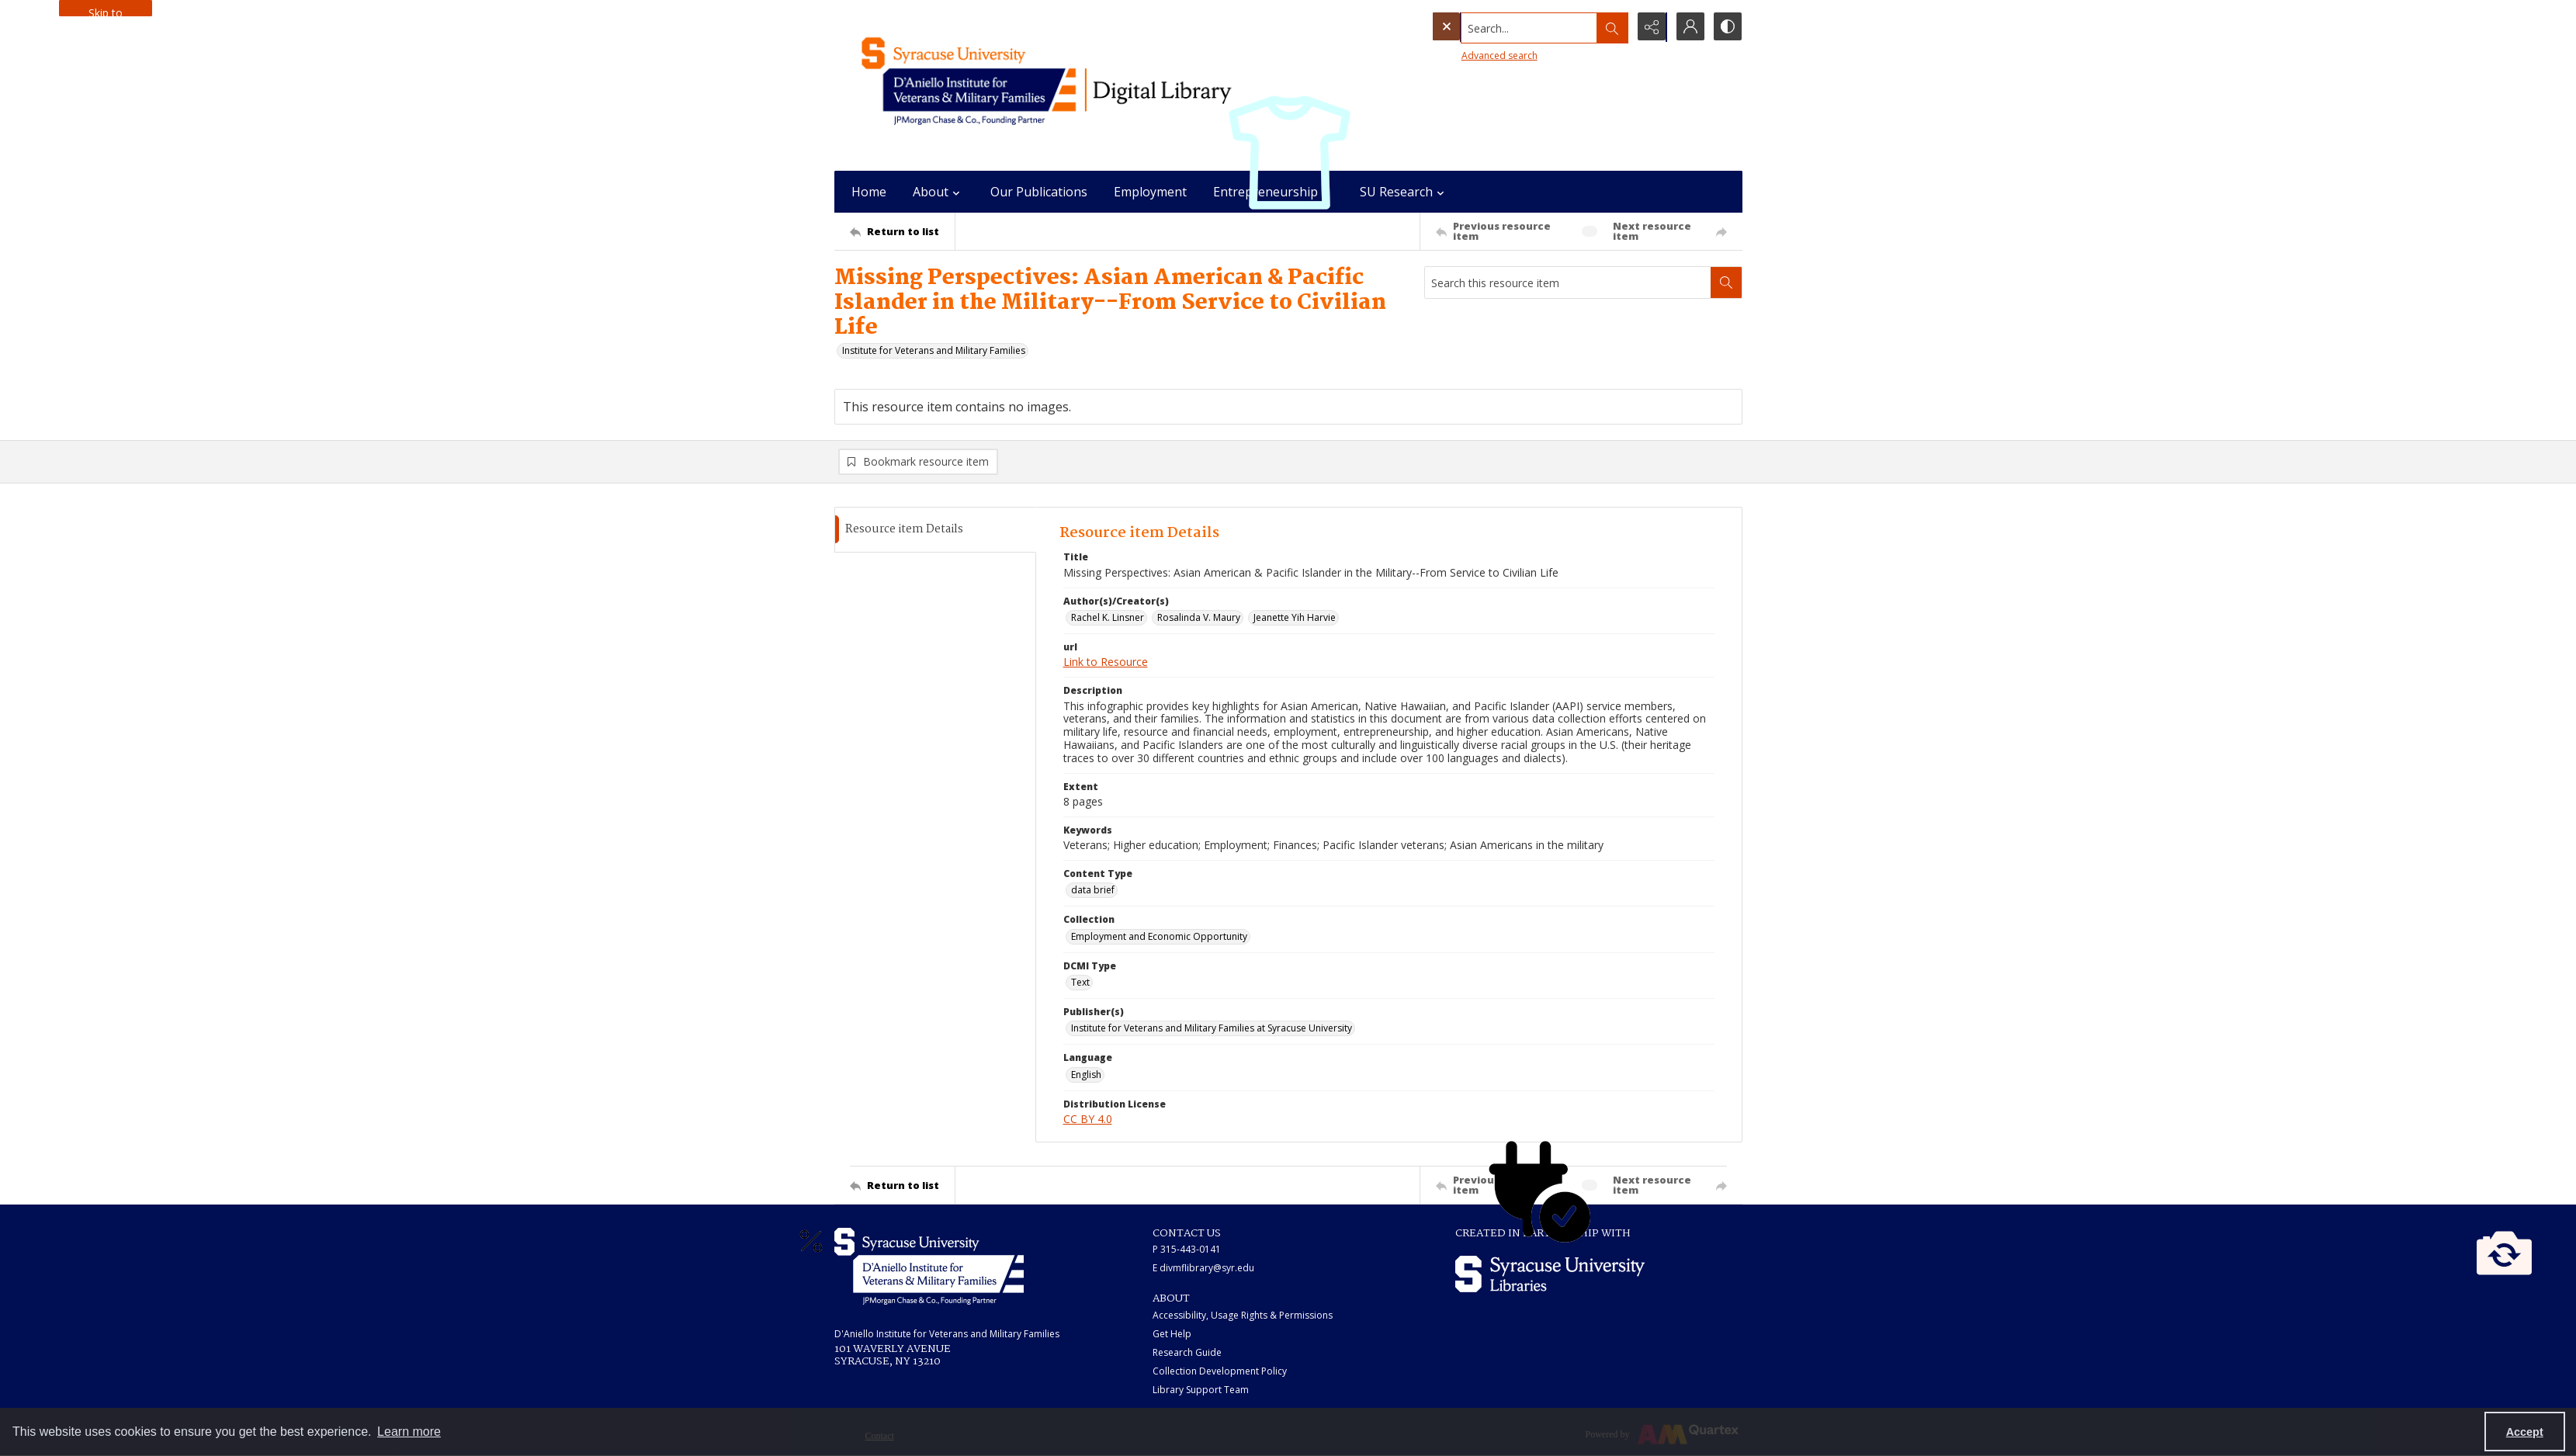 The height and width of the screenshot is (1456, 2576). I want to click on switch between front and rear camera, so click(2504, 1253).